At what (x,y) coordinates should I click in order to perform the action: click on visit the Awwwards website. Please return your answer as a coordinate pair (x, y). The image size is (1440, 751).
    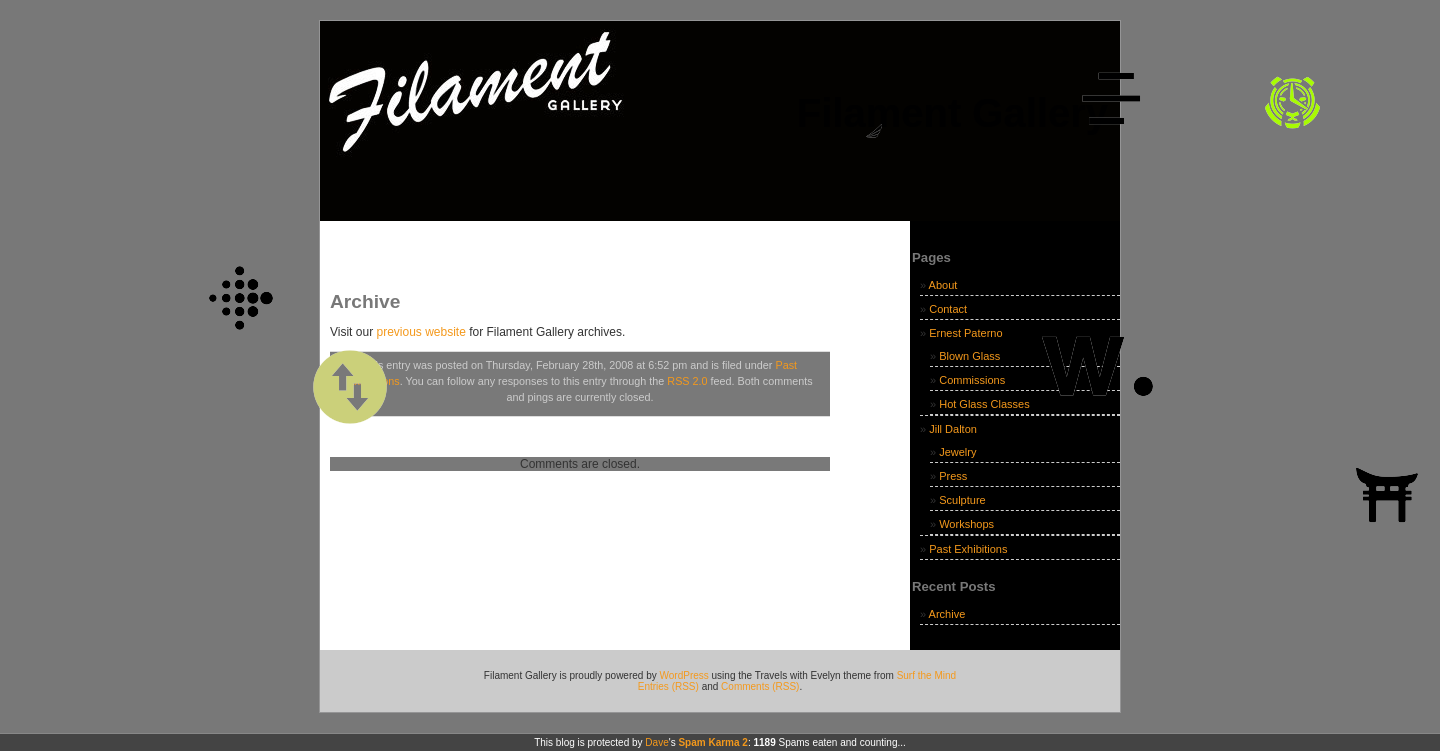
    Looking at the image, I should click on (1097, 366).